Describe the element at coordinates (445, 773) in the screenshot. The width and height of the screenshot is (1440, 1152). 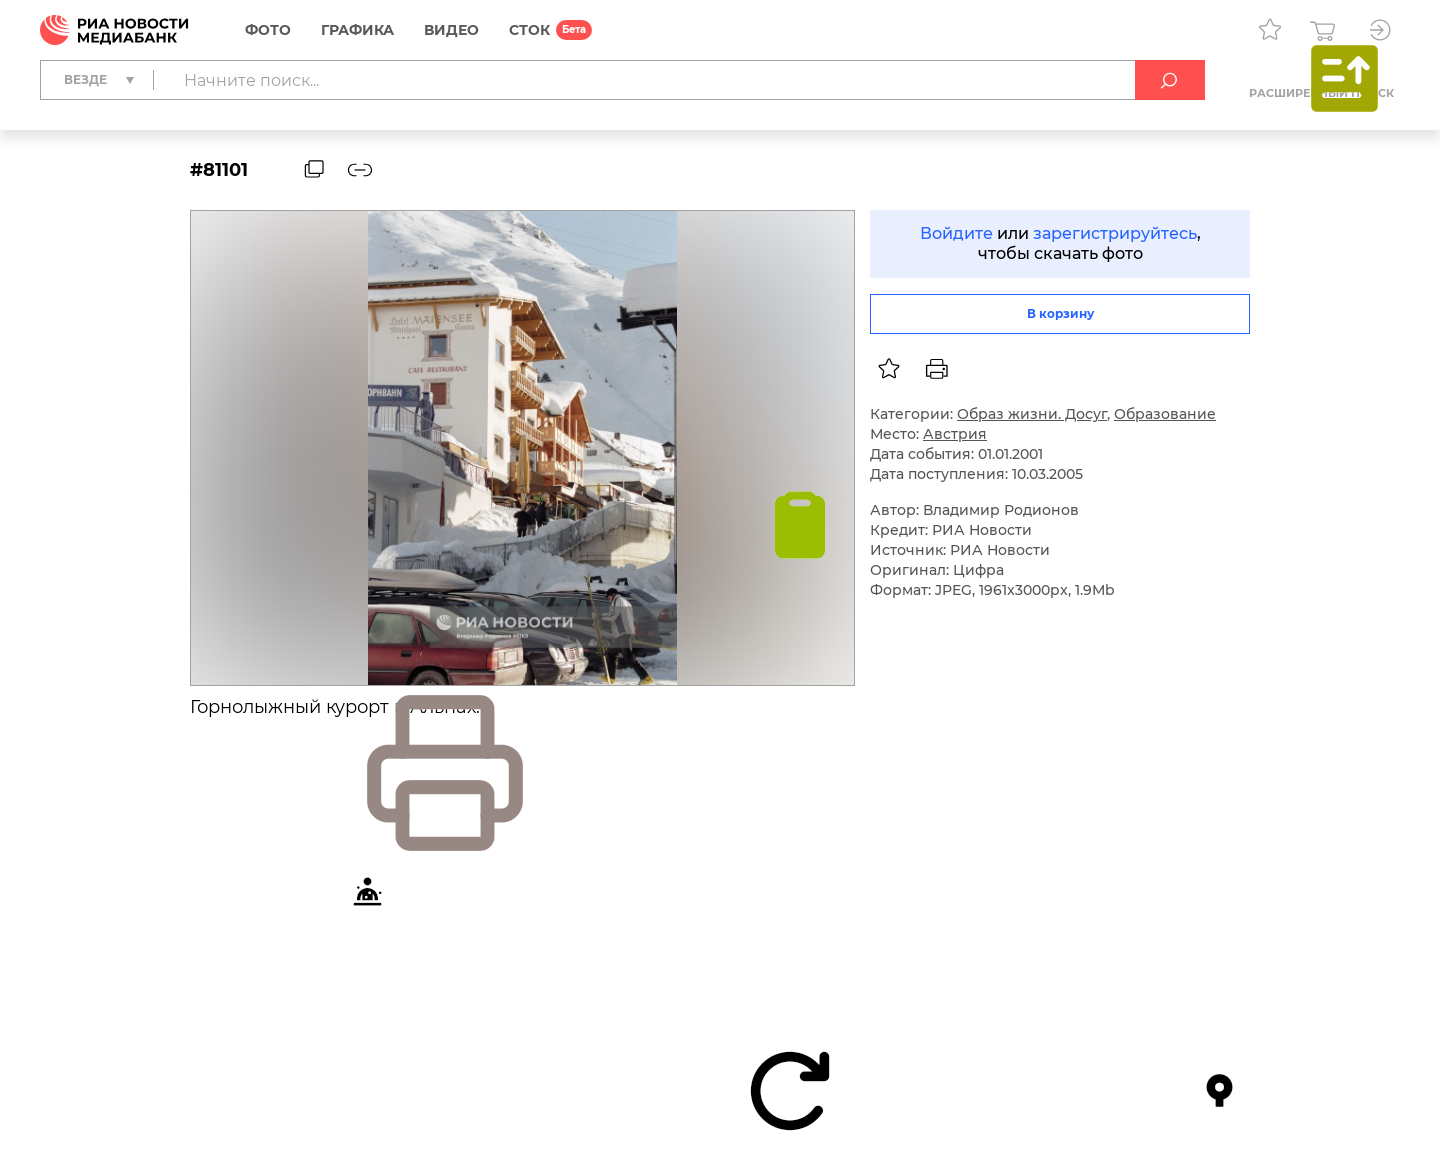
I see `print the current document` at that location.